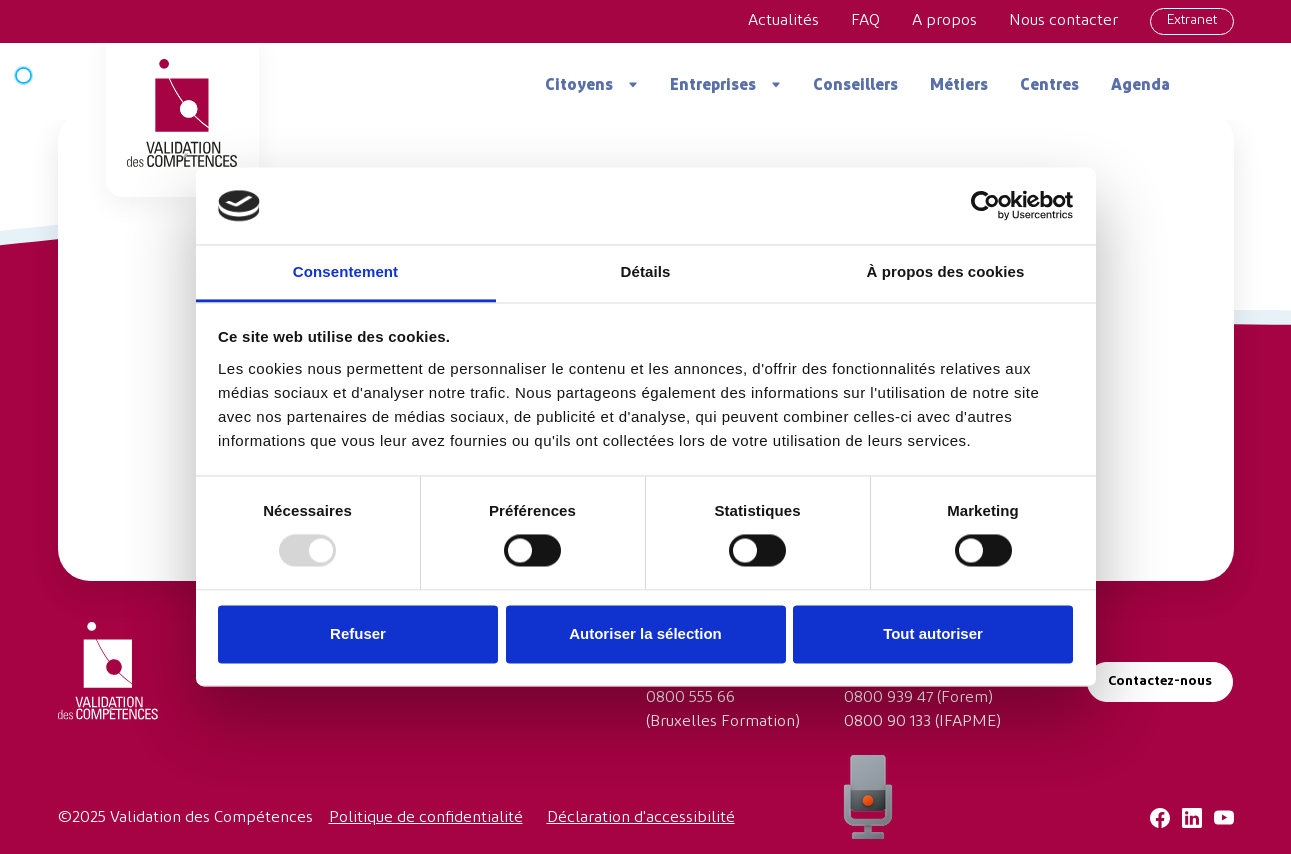  Describe the element at coordinates (868, 797) in the screenshot. I see `open voice recorder app` at that location.